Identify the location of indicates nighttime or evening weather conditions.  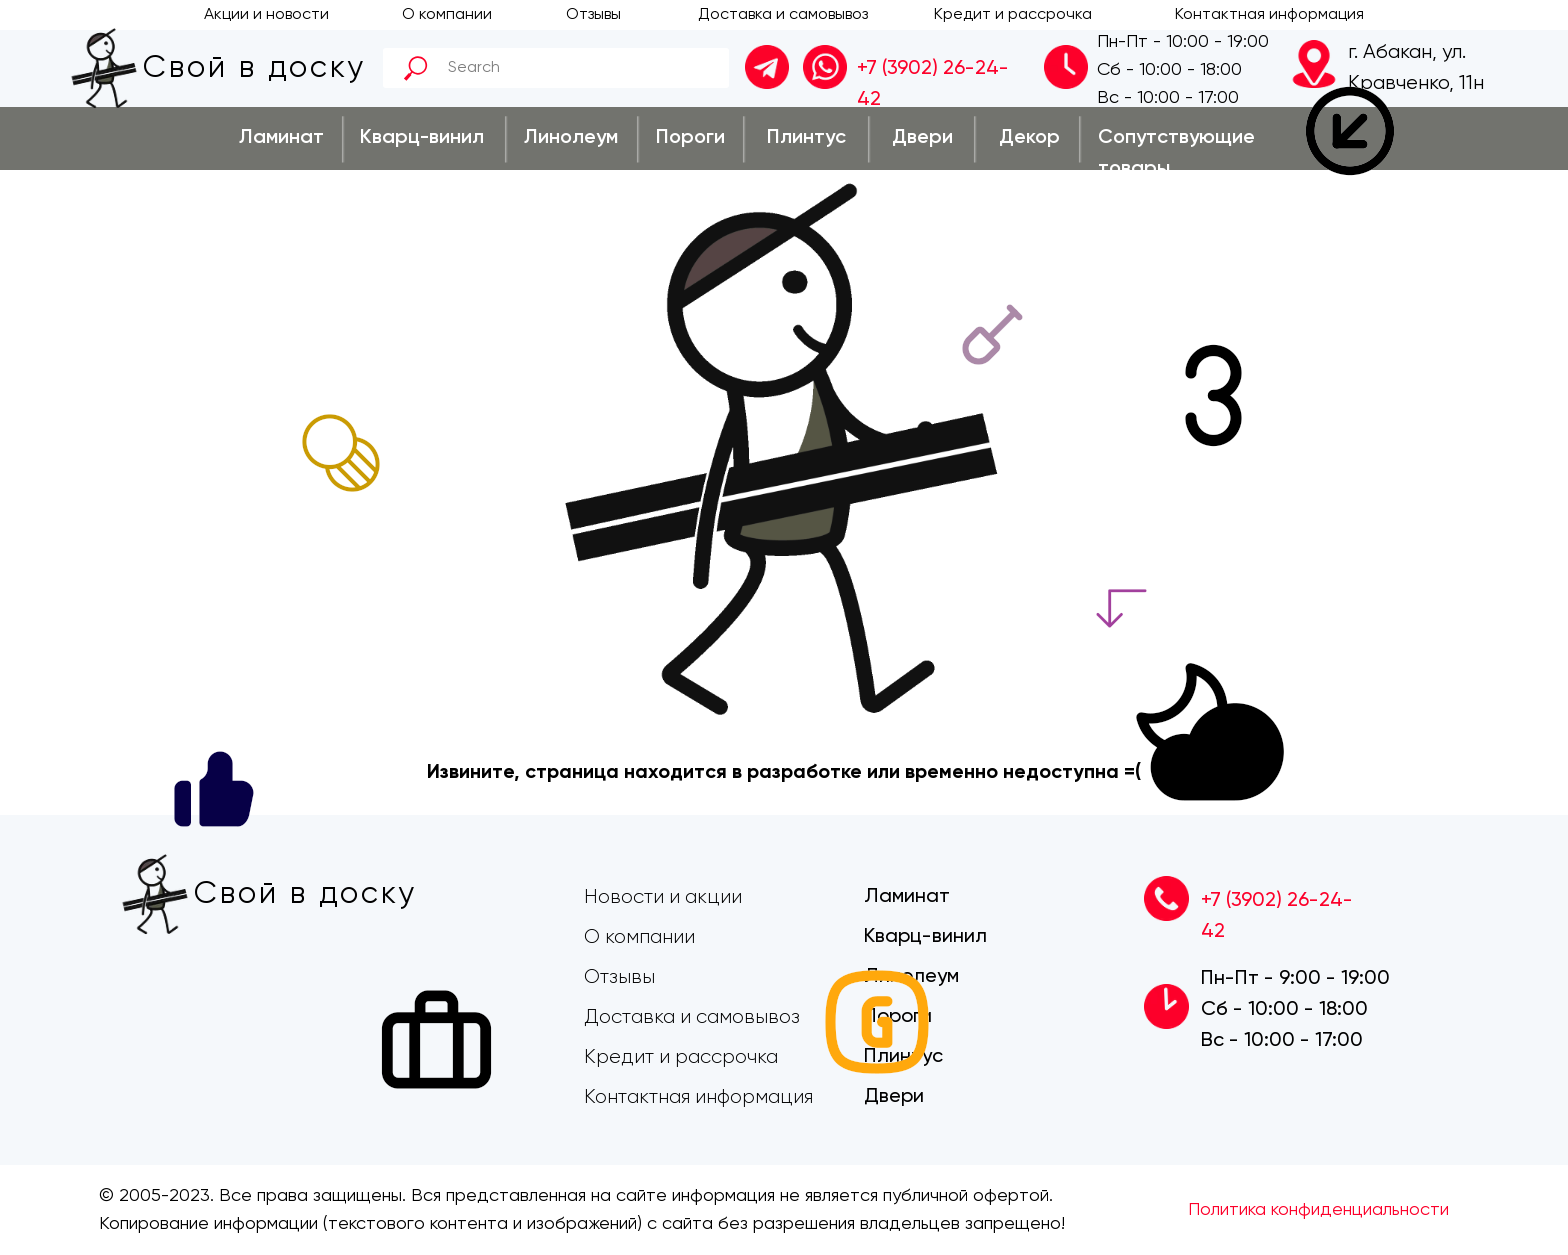
(1207, 739).